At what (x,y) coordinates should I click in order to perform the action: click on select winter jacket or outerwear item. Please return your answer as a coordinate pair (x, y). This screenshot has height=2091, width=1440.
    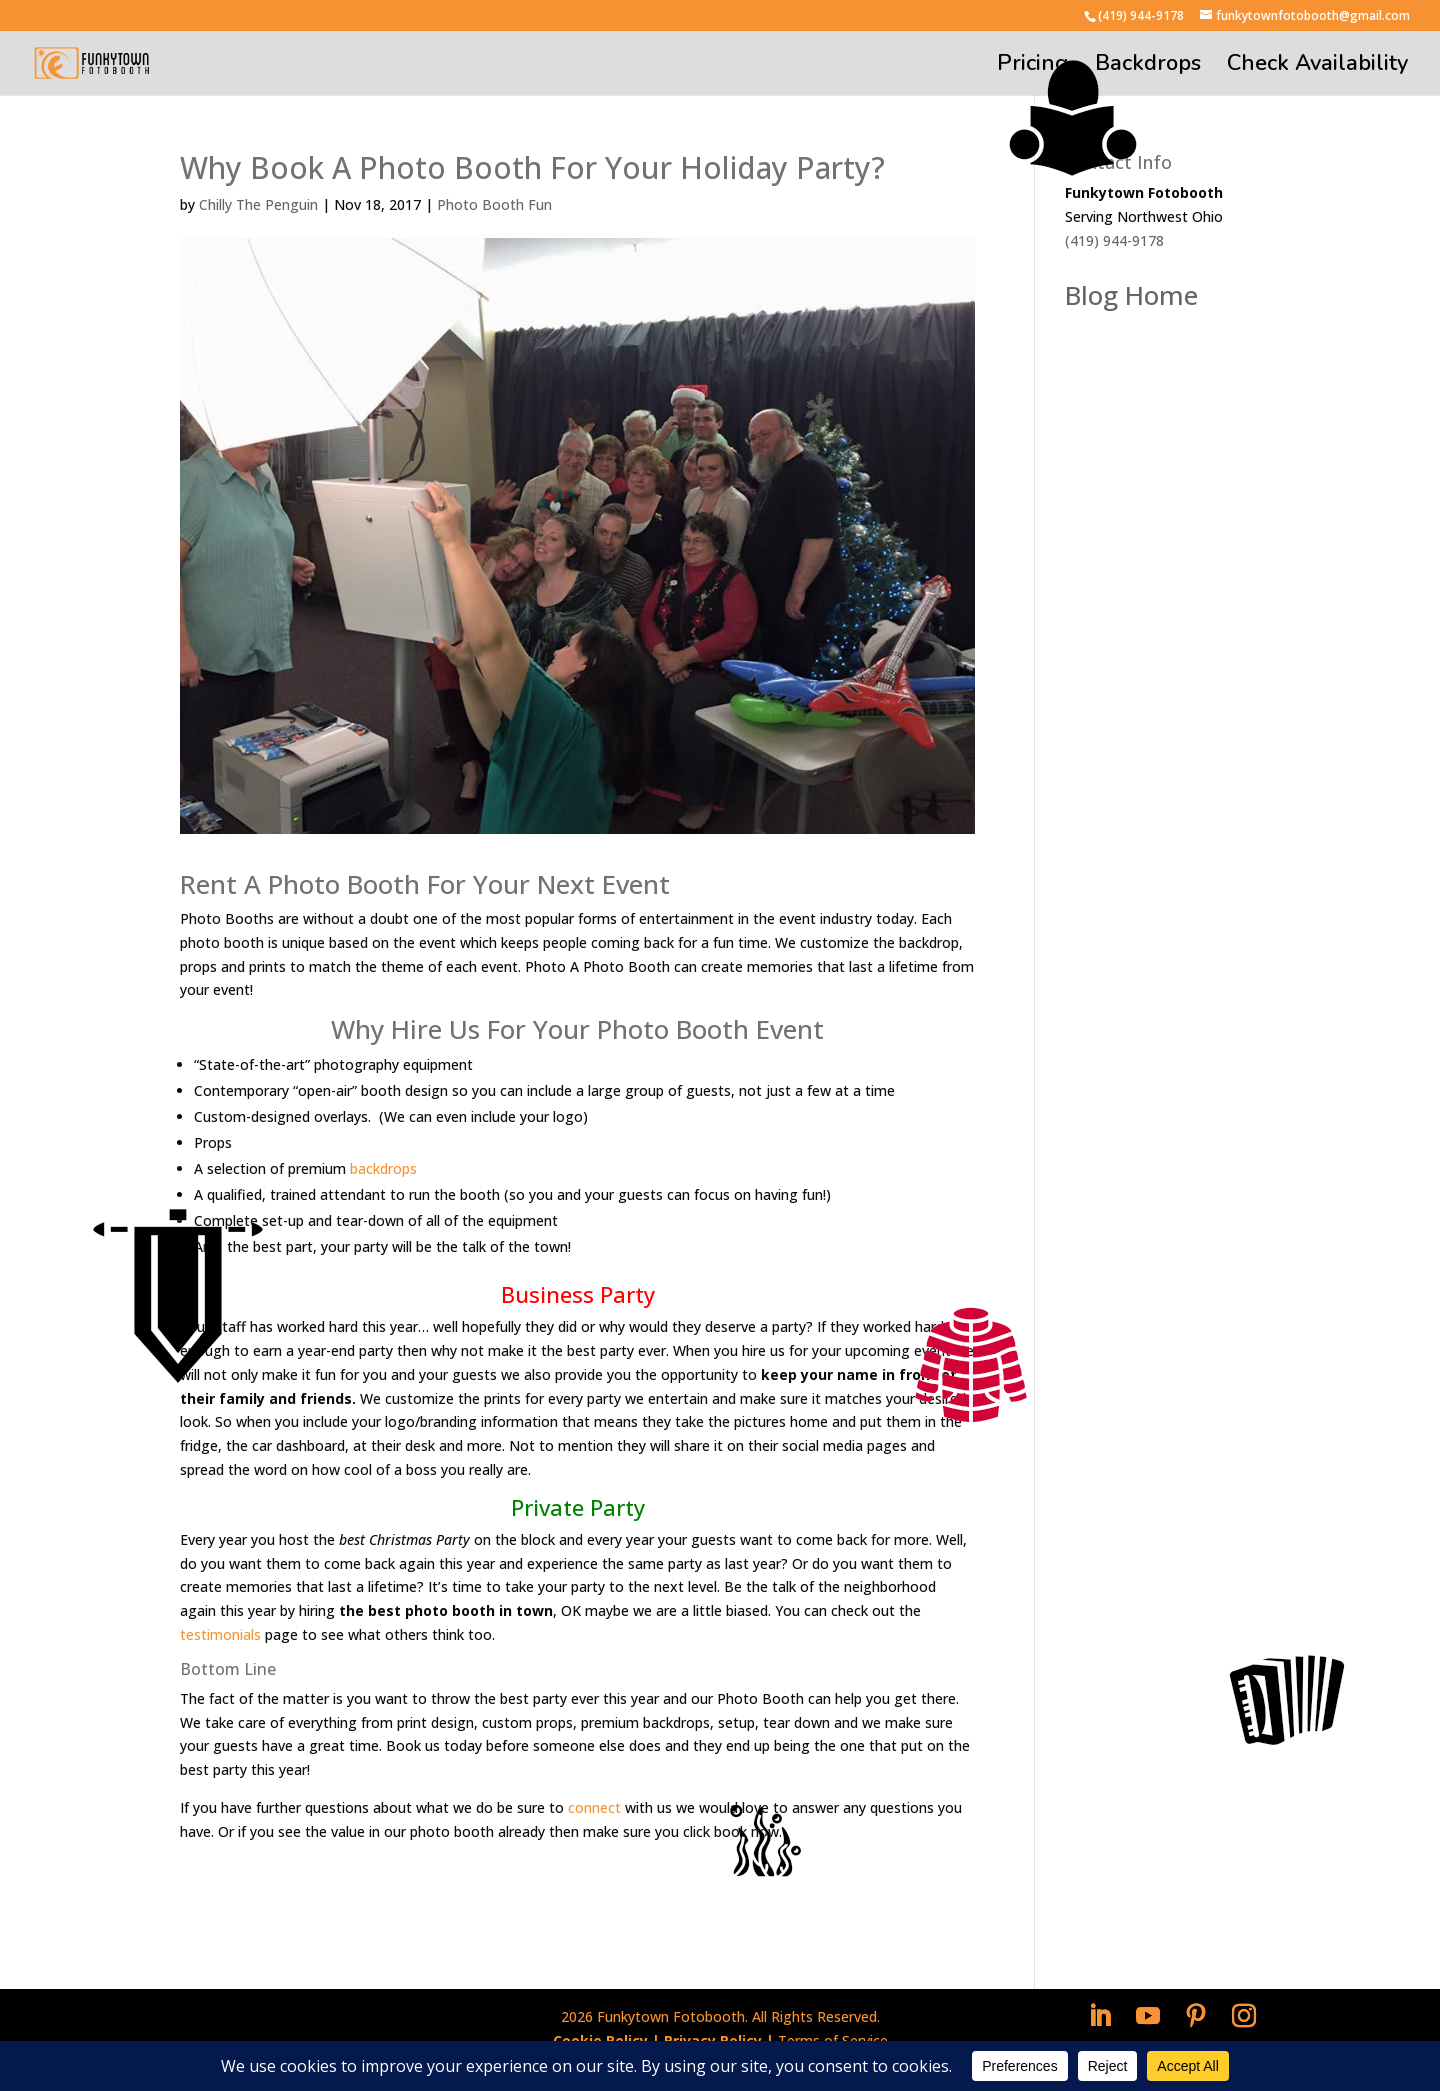
    Looking at the image, I should click on (971, 1364).